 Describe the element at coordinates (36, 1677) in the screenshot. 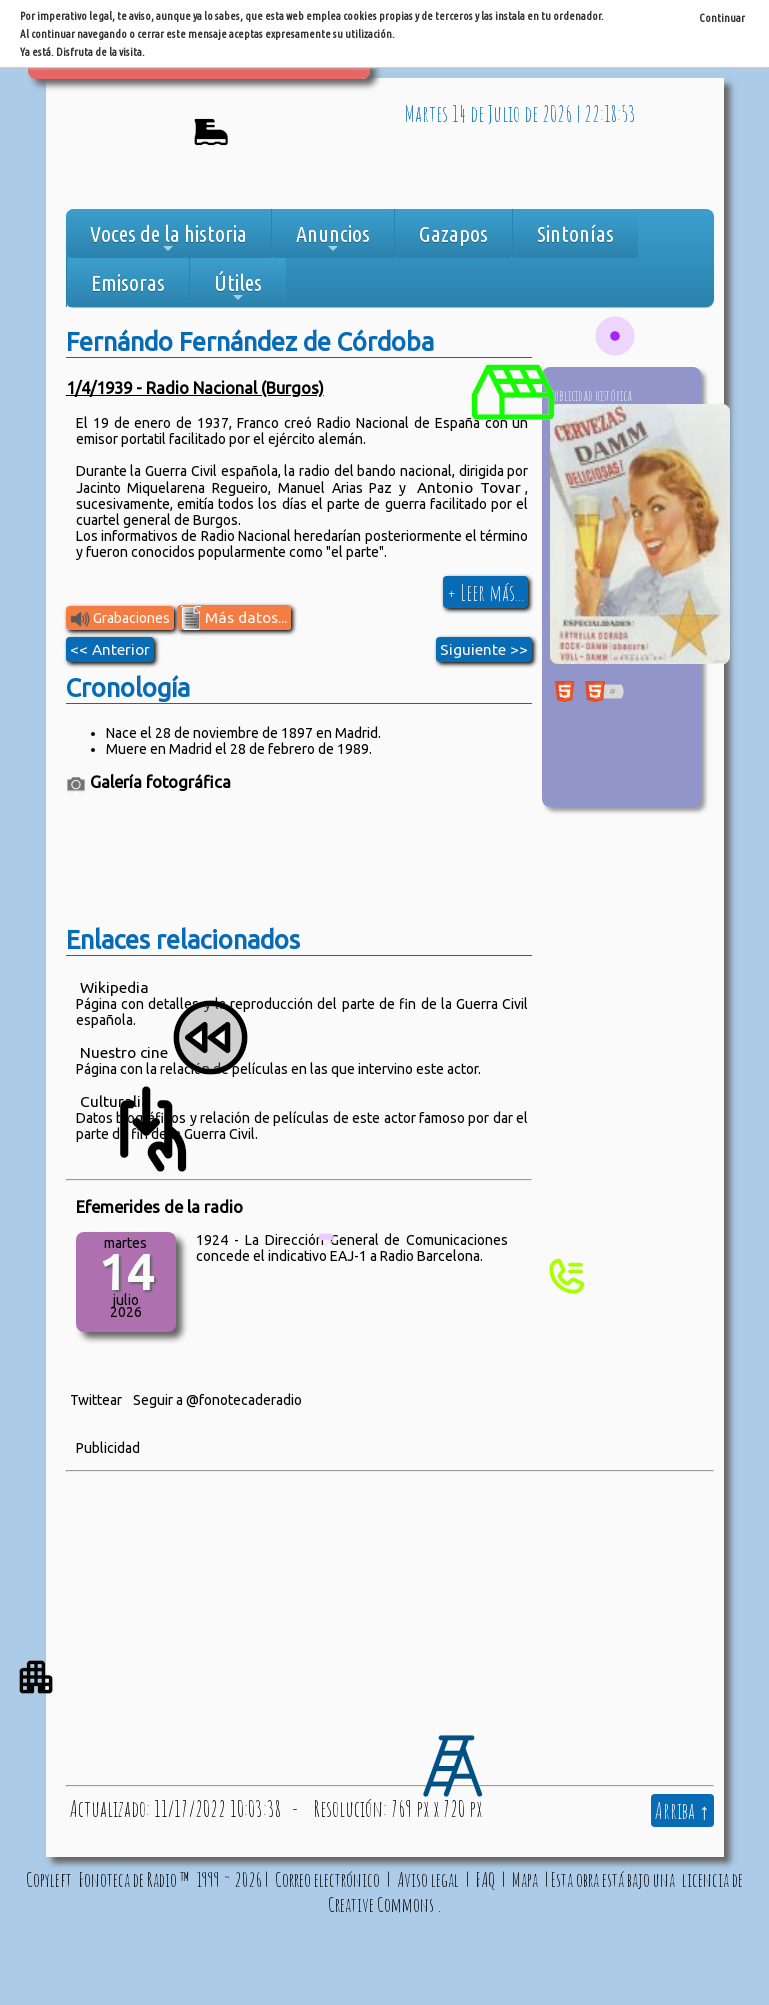

I see `view apartment listings` at that location.